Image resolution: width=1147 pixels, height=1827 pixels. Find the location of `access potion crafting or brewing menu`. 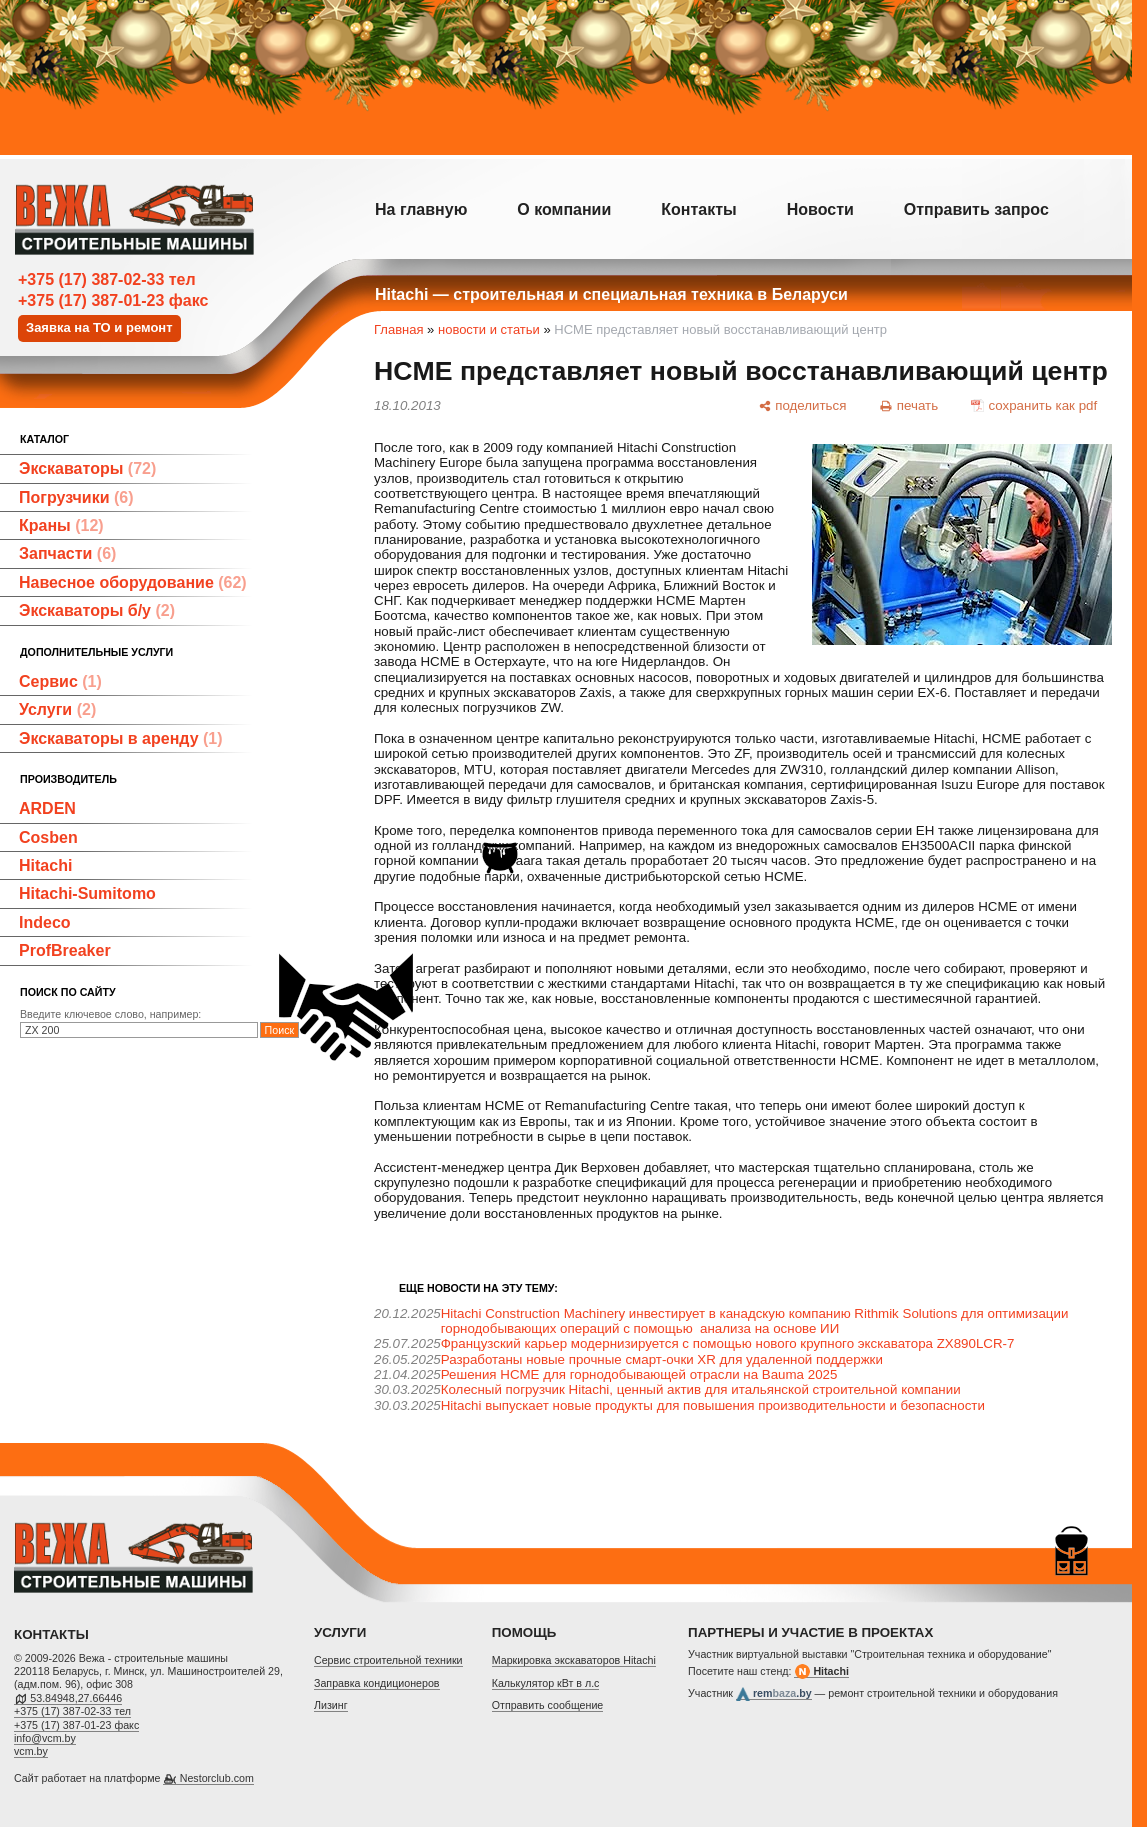

access potion crafting or brewing menu is located at coordinates (500, 858).